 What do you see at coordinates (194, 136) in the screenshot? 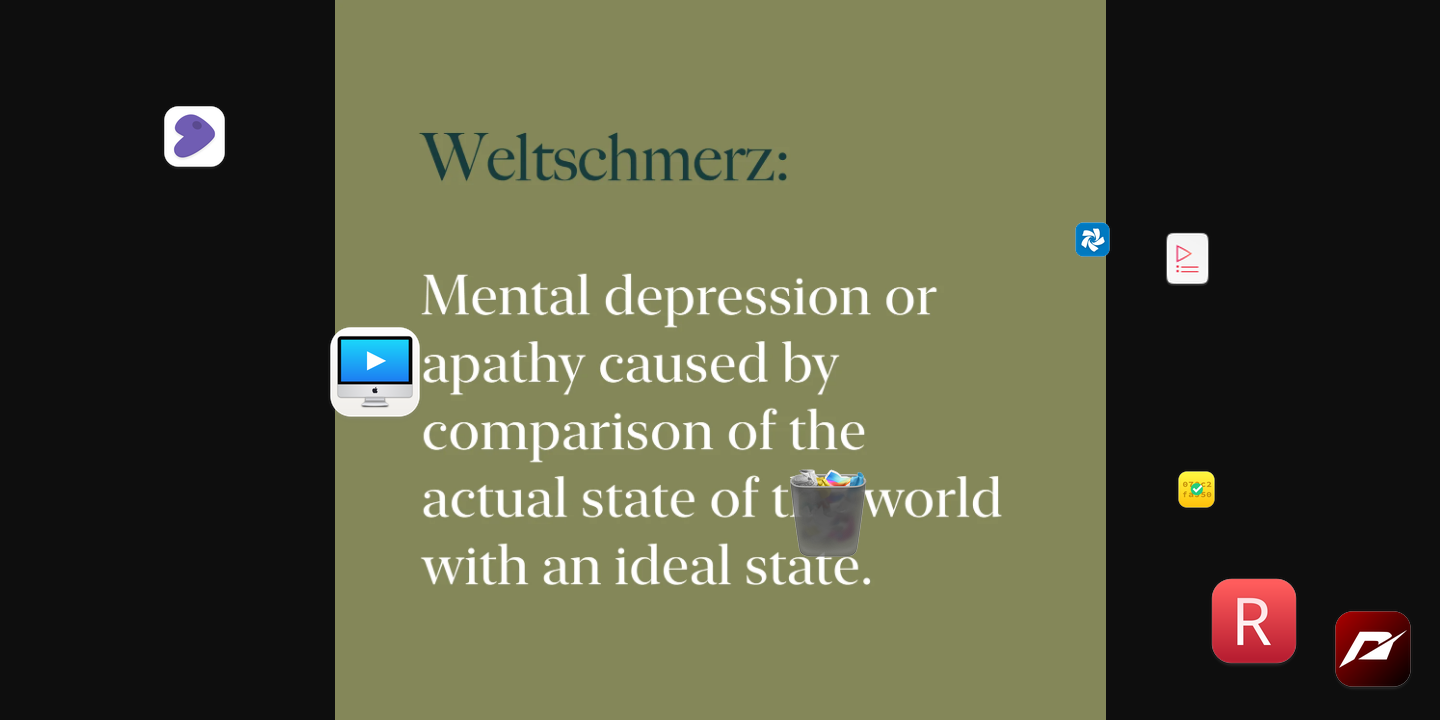
I see `open gentoo linux application` at bounding box center [194, 136].